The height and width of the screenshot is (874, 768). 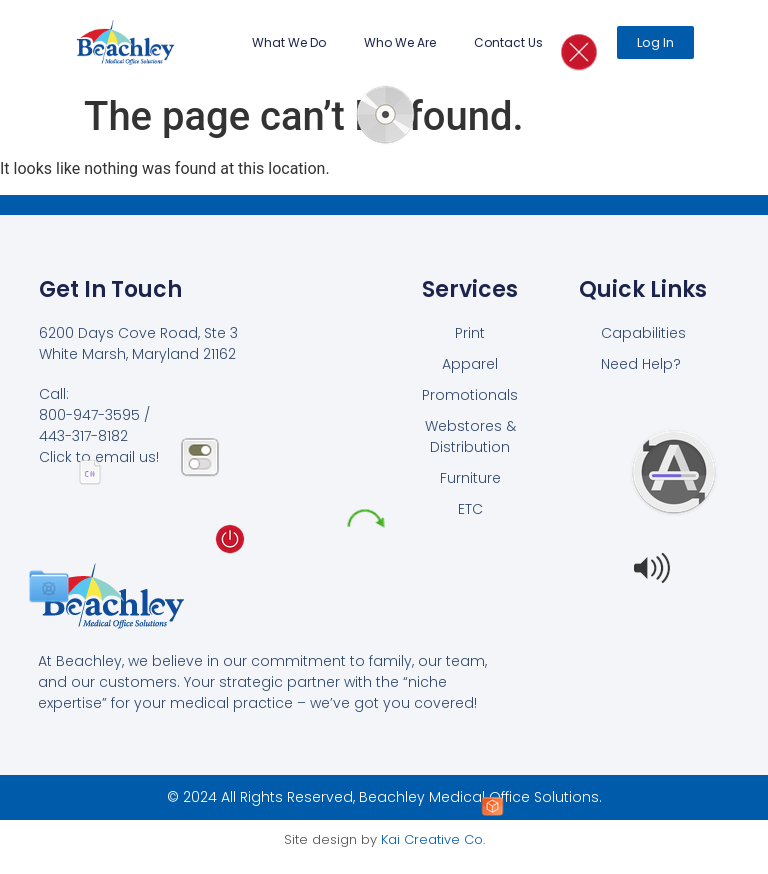 I want to click on open the software update manager, so click(x=674, y=472).